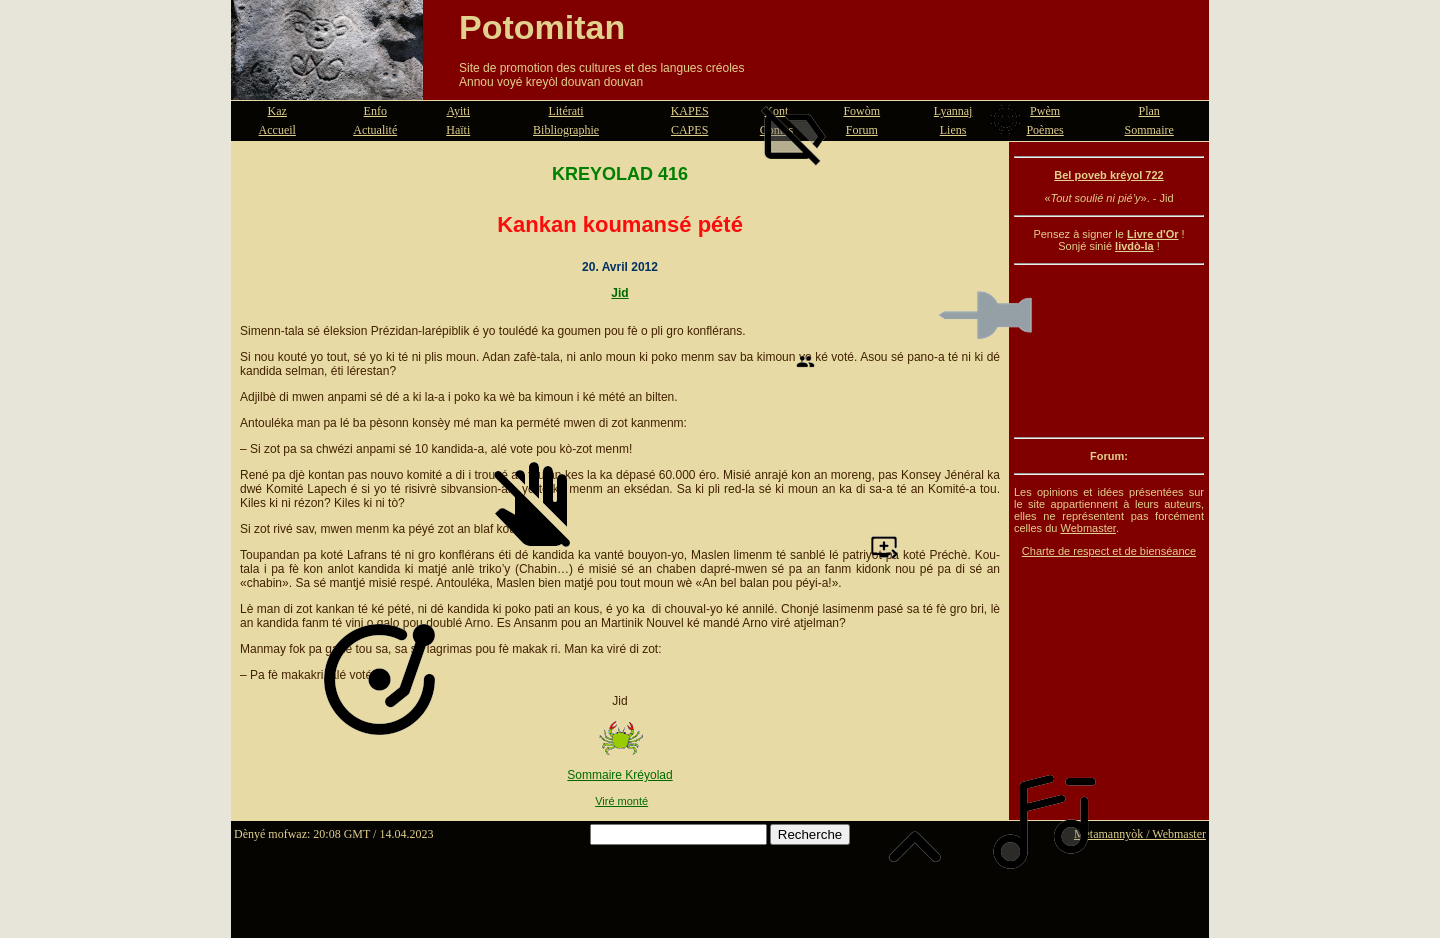 This screenshot has width=1440, height=938. Describe the element at coordinates (793, 136) in the screenshot. I see `remove a label or tag` at that location.